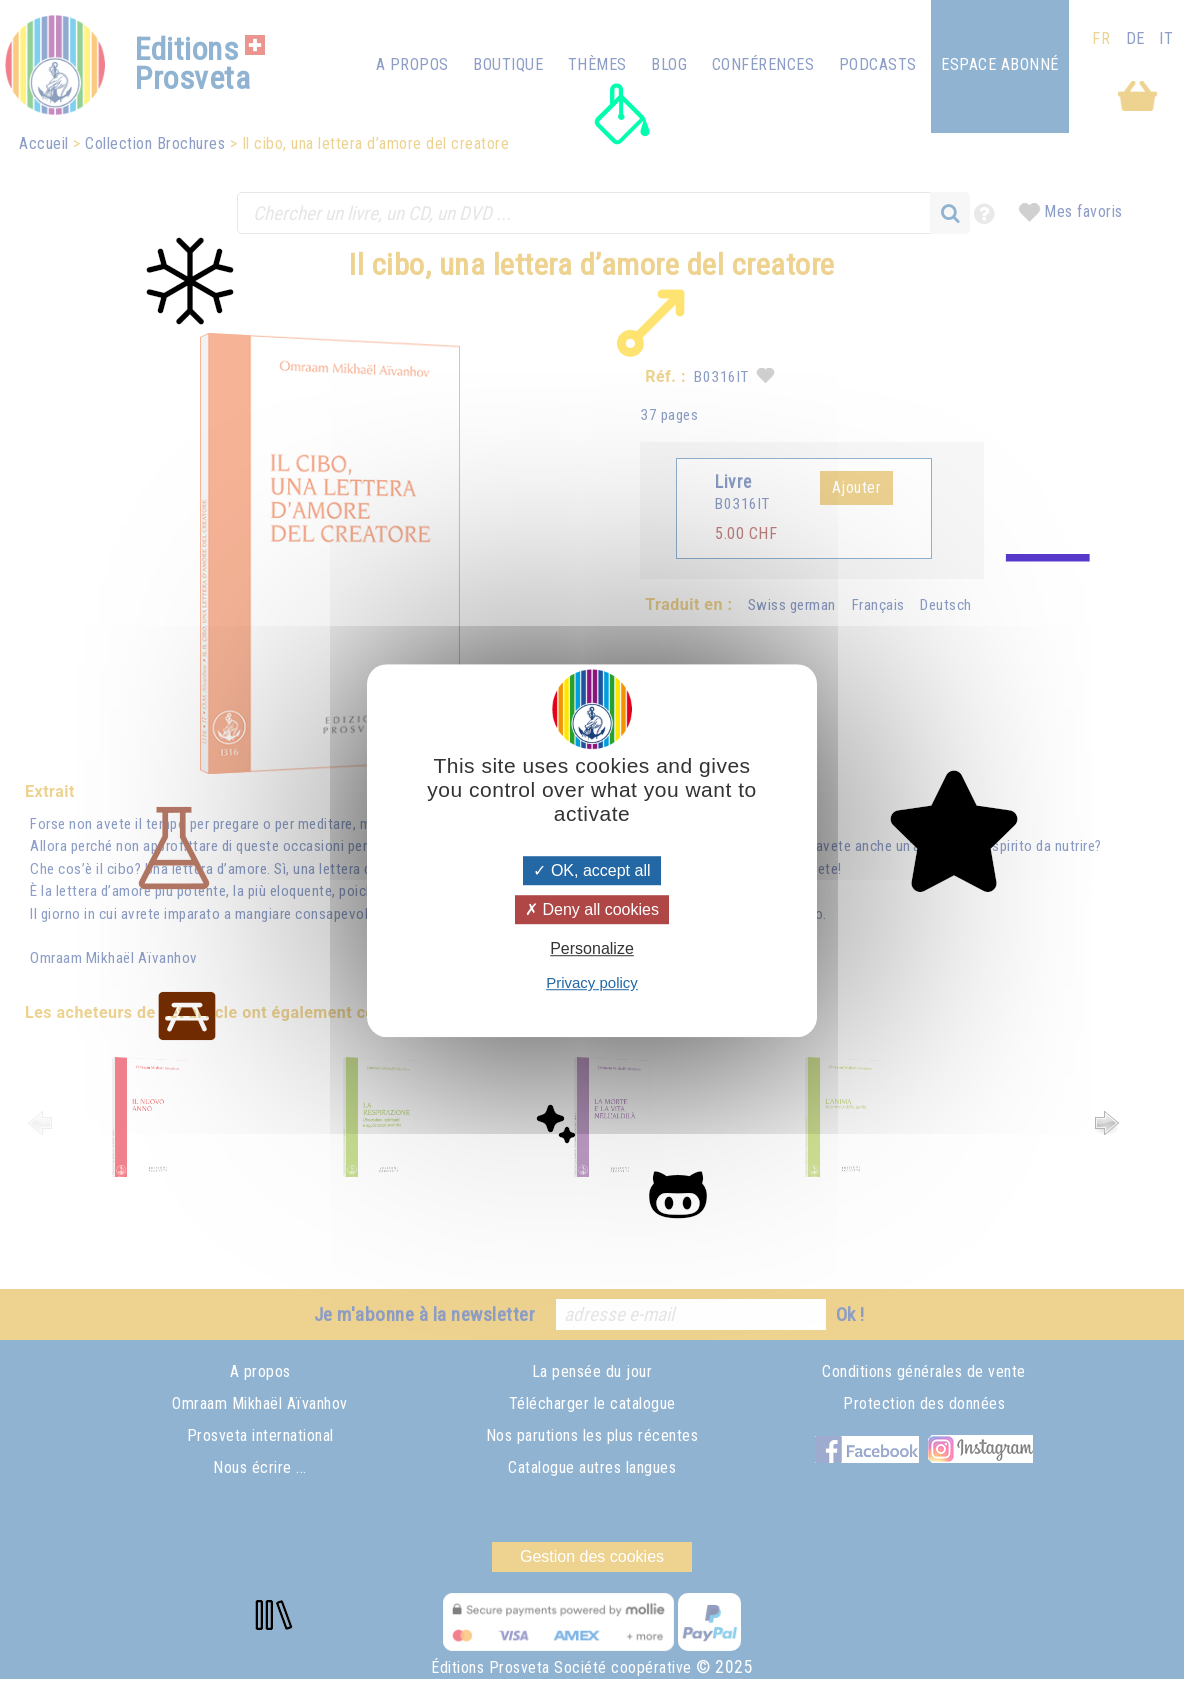 The width and height of the screenshot is (1184, 1701). Describe the element at coordinates (190, 281) in the screenshot. I see `toggle cooling or air conditioning mode` at that location.